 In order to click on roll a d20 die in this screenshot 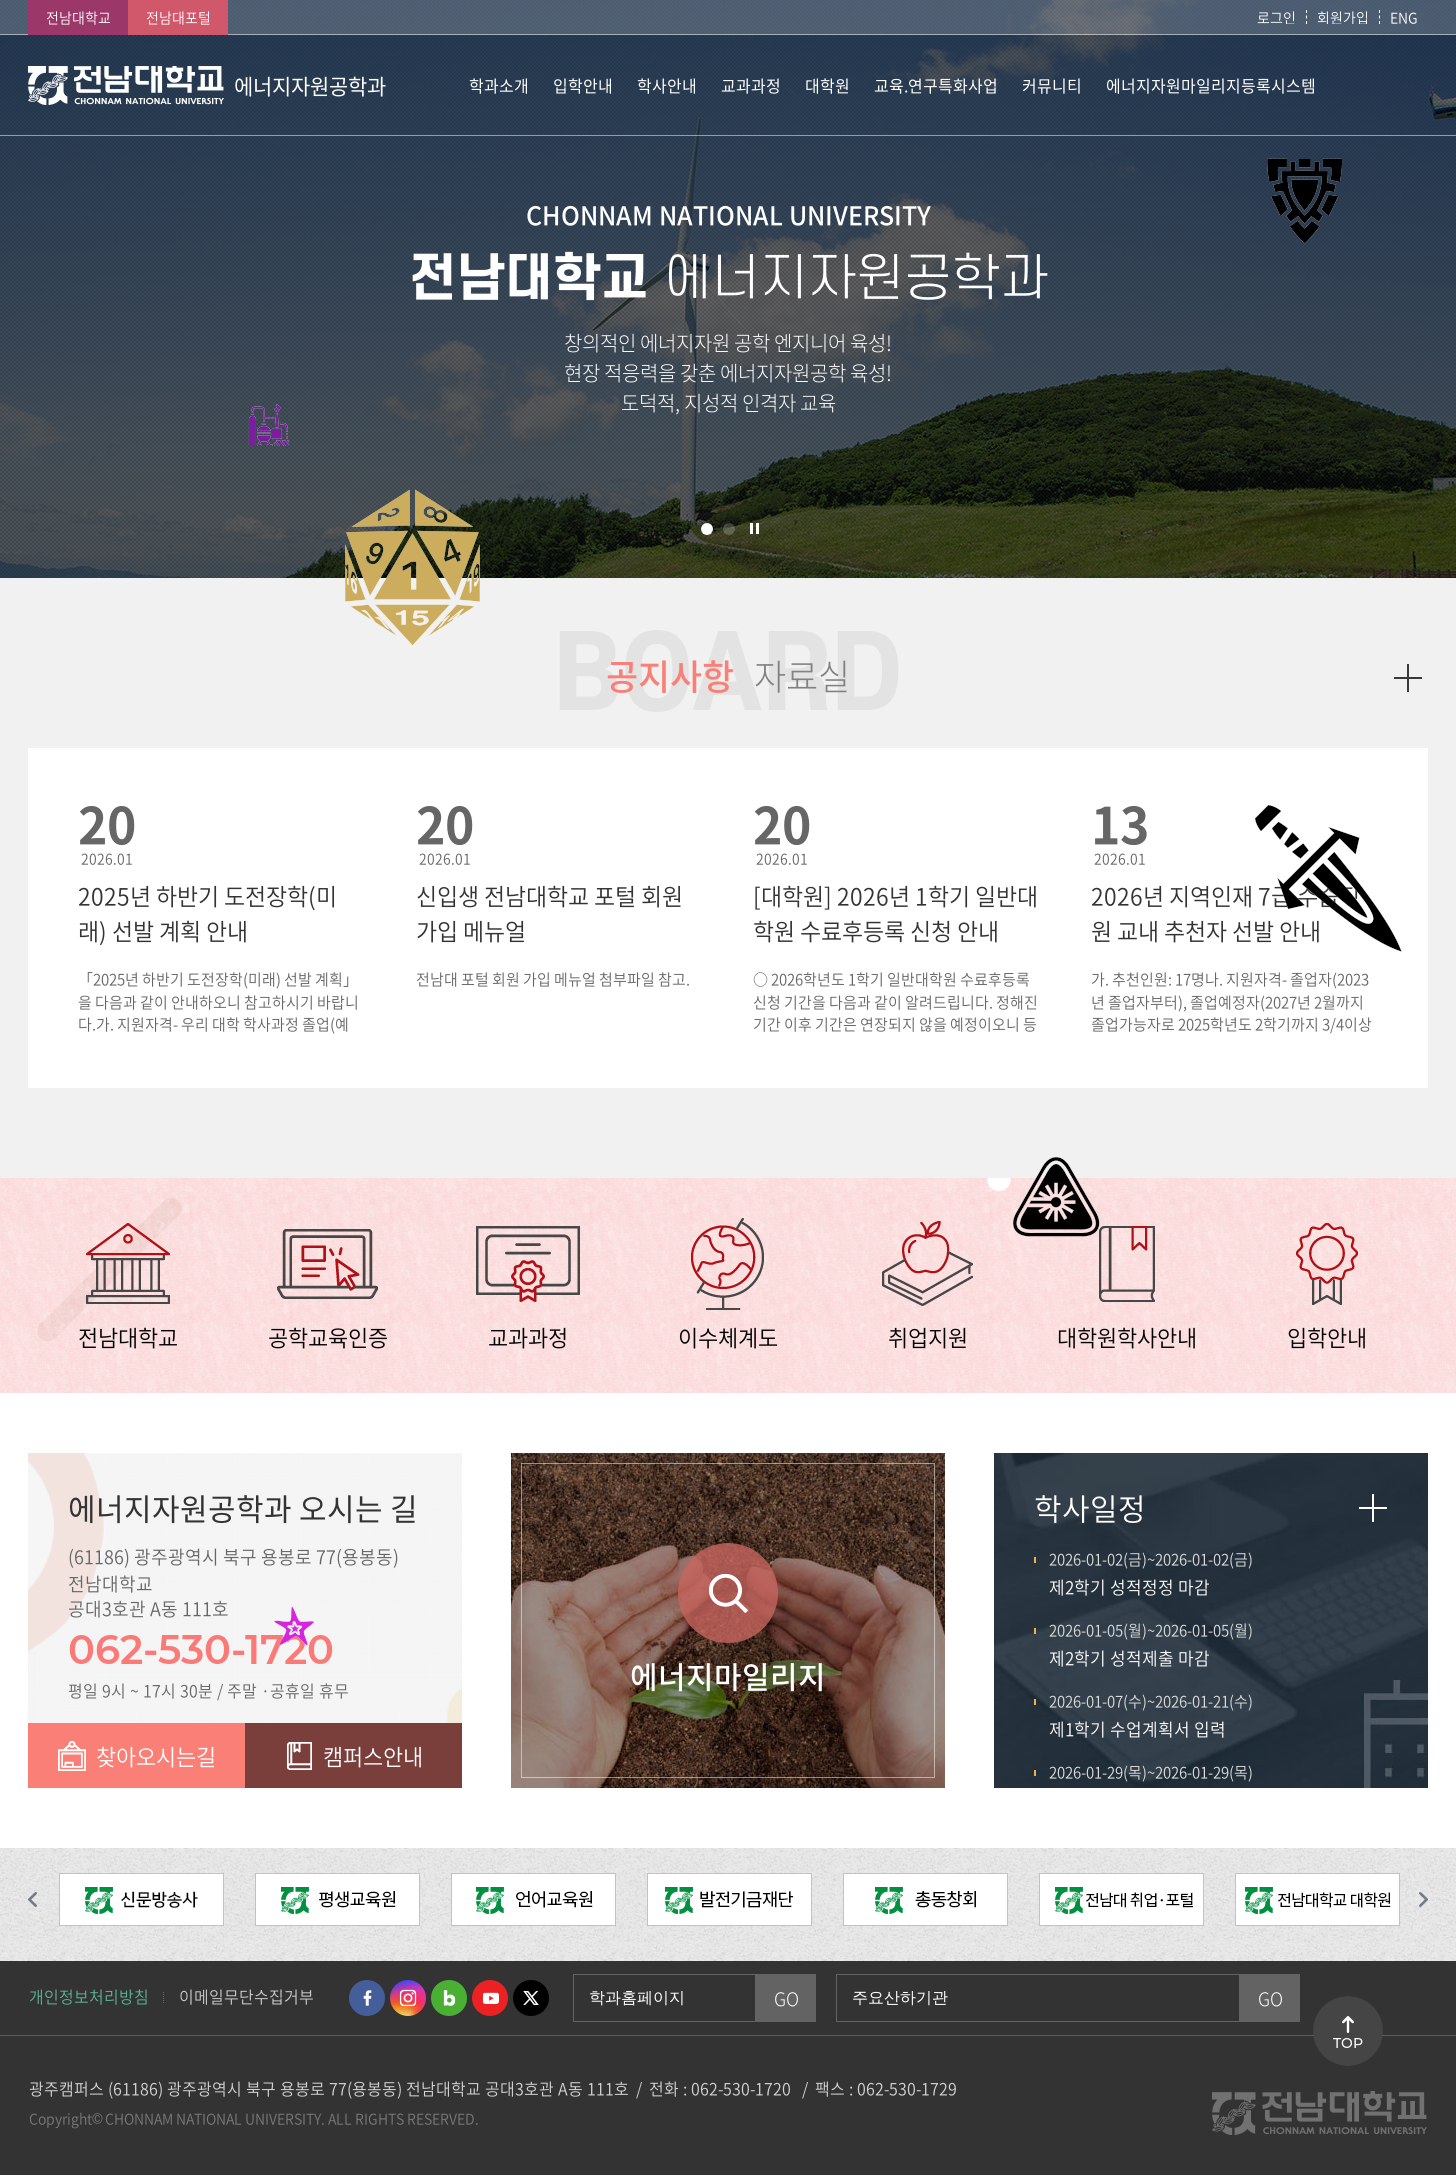, I will do `click(412, 567)`.